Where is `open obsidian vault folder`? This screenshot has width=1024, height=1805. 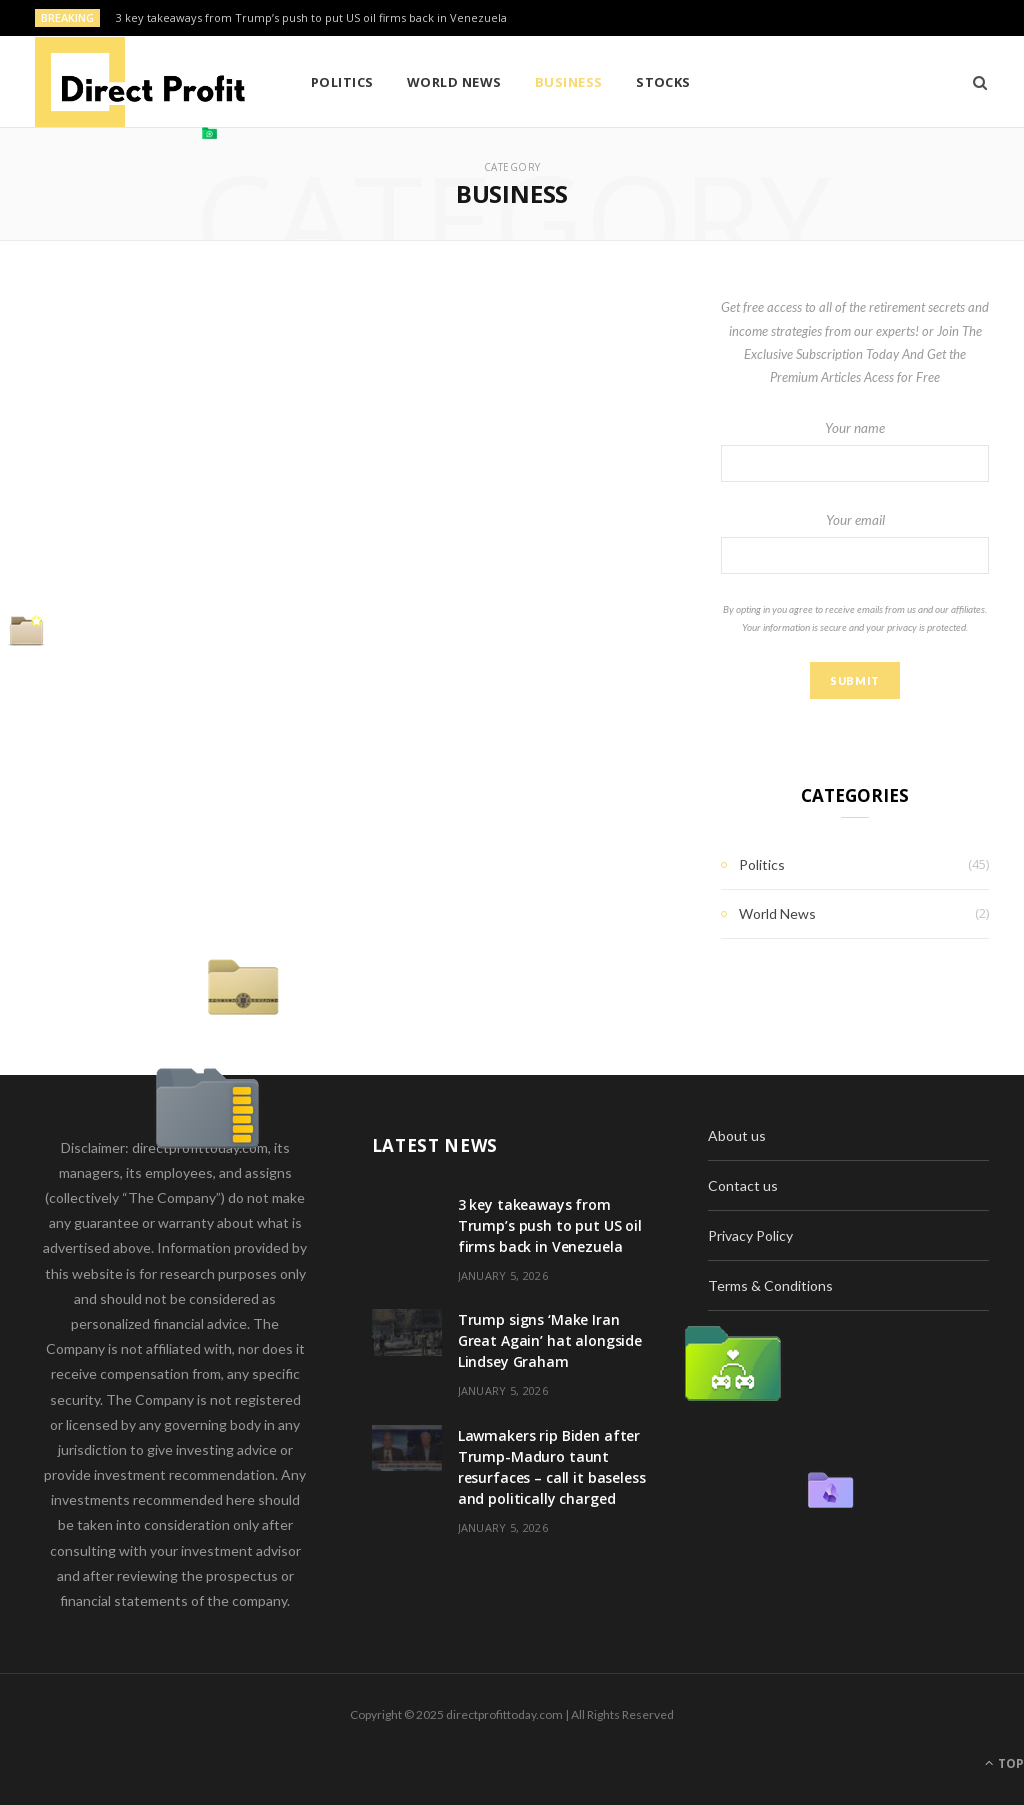 open obsidian vault folder is located at coordinates (830, 1491).